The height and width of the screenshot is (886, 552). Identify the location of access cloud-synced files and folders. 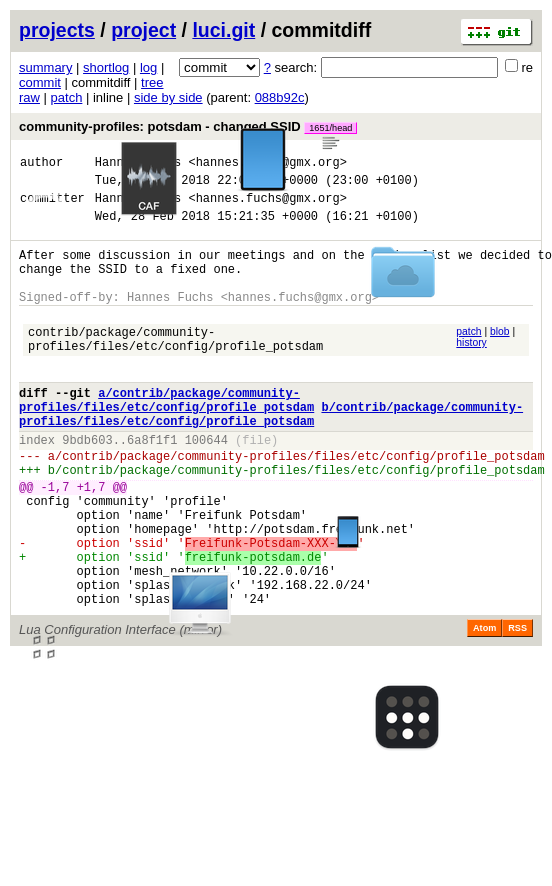
(403, 272).